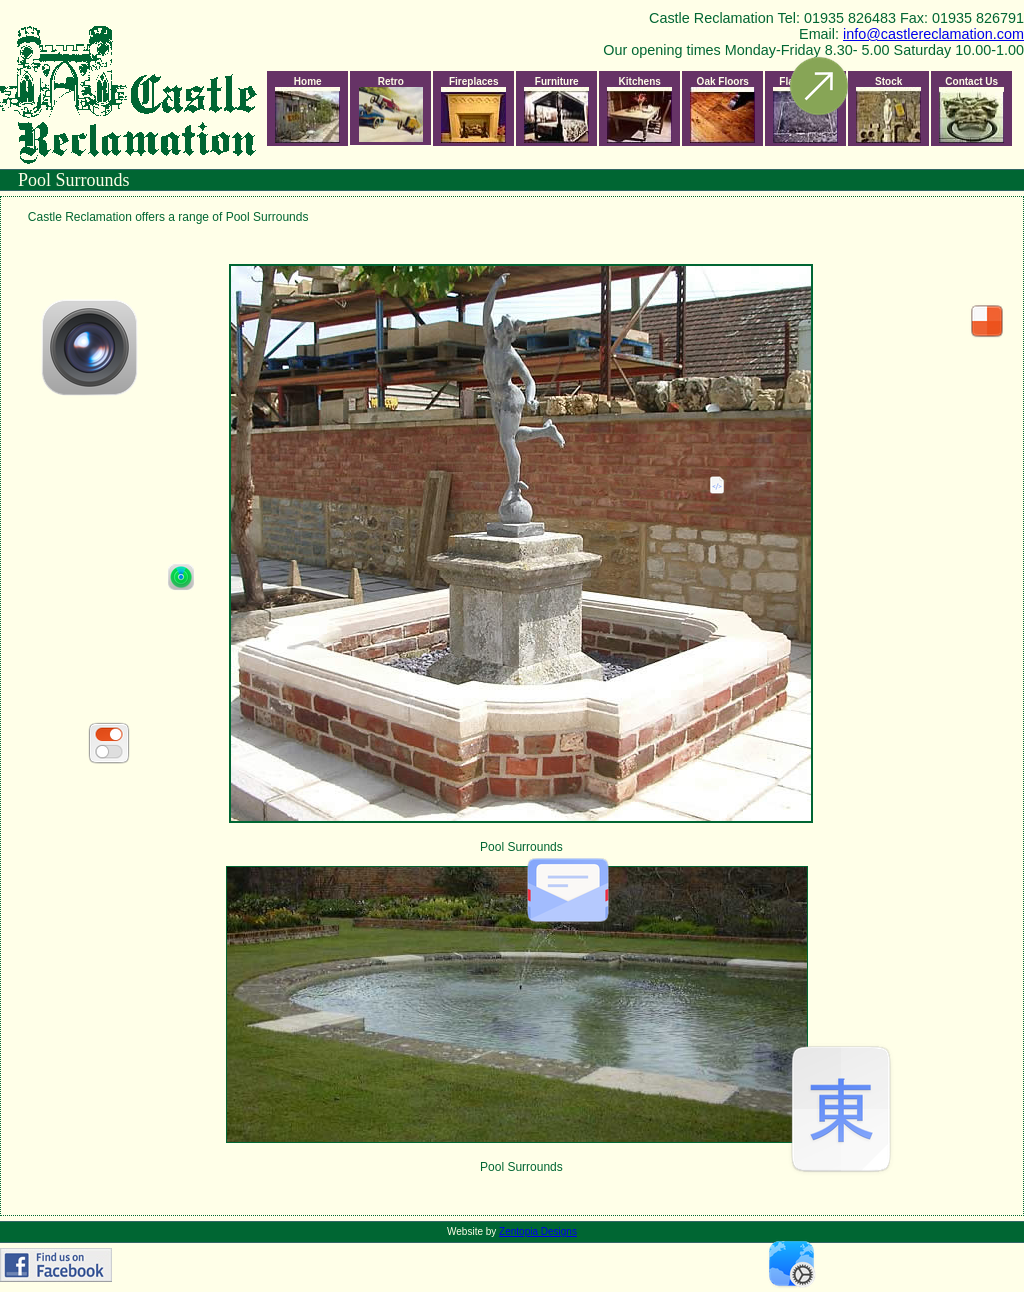  Describe the element at coordinates (89, 347) in the screenshot. I see `open the camera app` at that location.